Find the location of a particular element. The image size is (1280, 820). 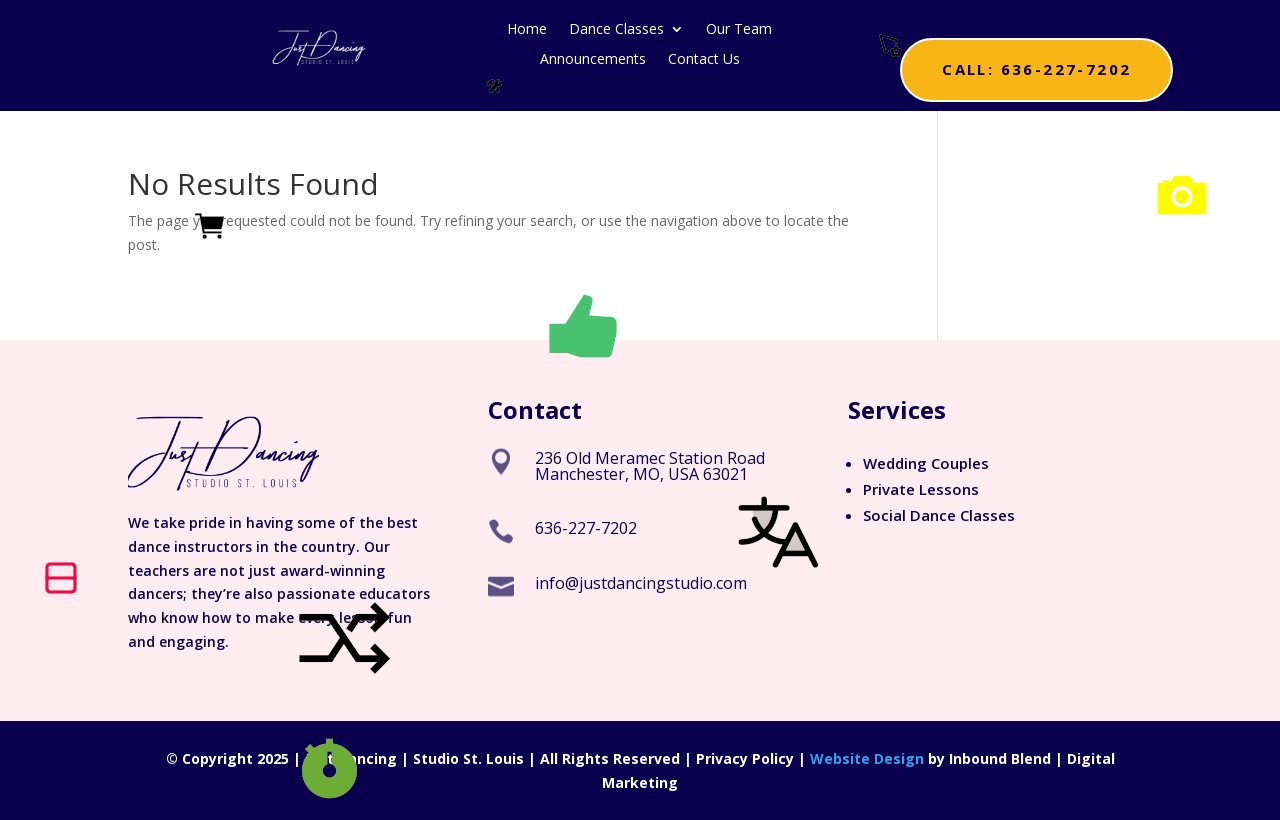

switch to row layout view is located at coordinates (61, 578).